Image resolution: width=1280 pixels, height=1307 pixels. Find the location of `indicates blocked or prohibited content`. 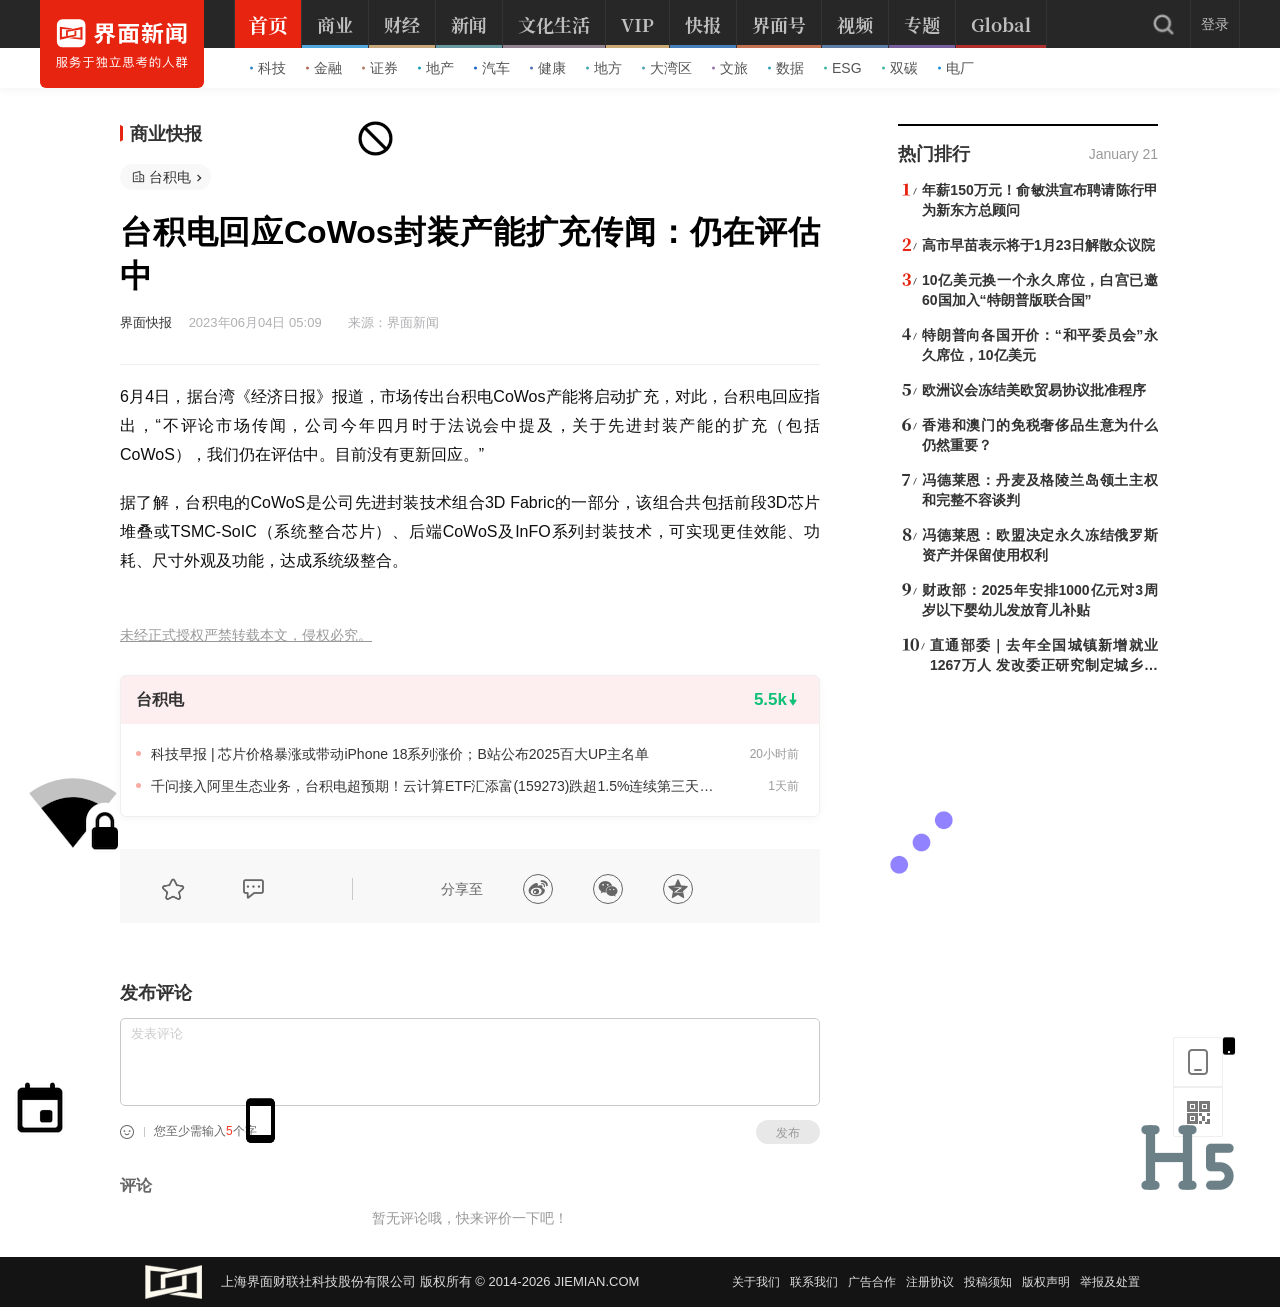

indicates blocked or prohibited content is located at coordinates (375, 138).